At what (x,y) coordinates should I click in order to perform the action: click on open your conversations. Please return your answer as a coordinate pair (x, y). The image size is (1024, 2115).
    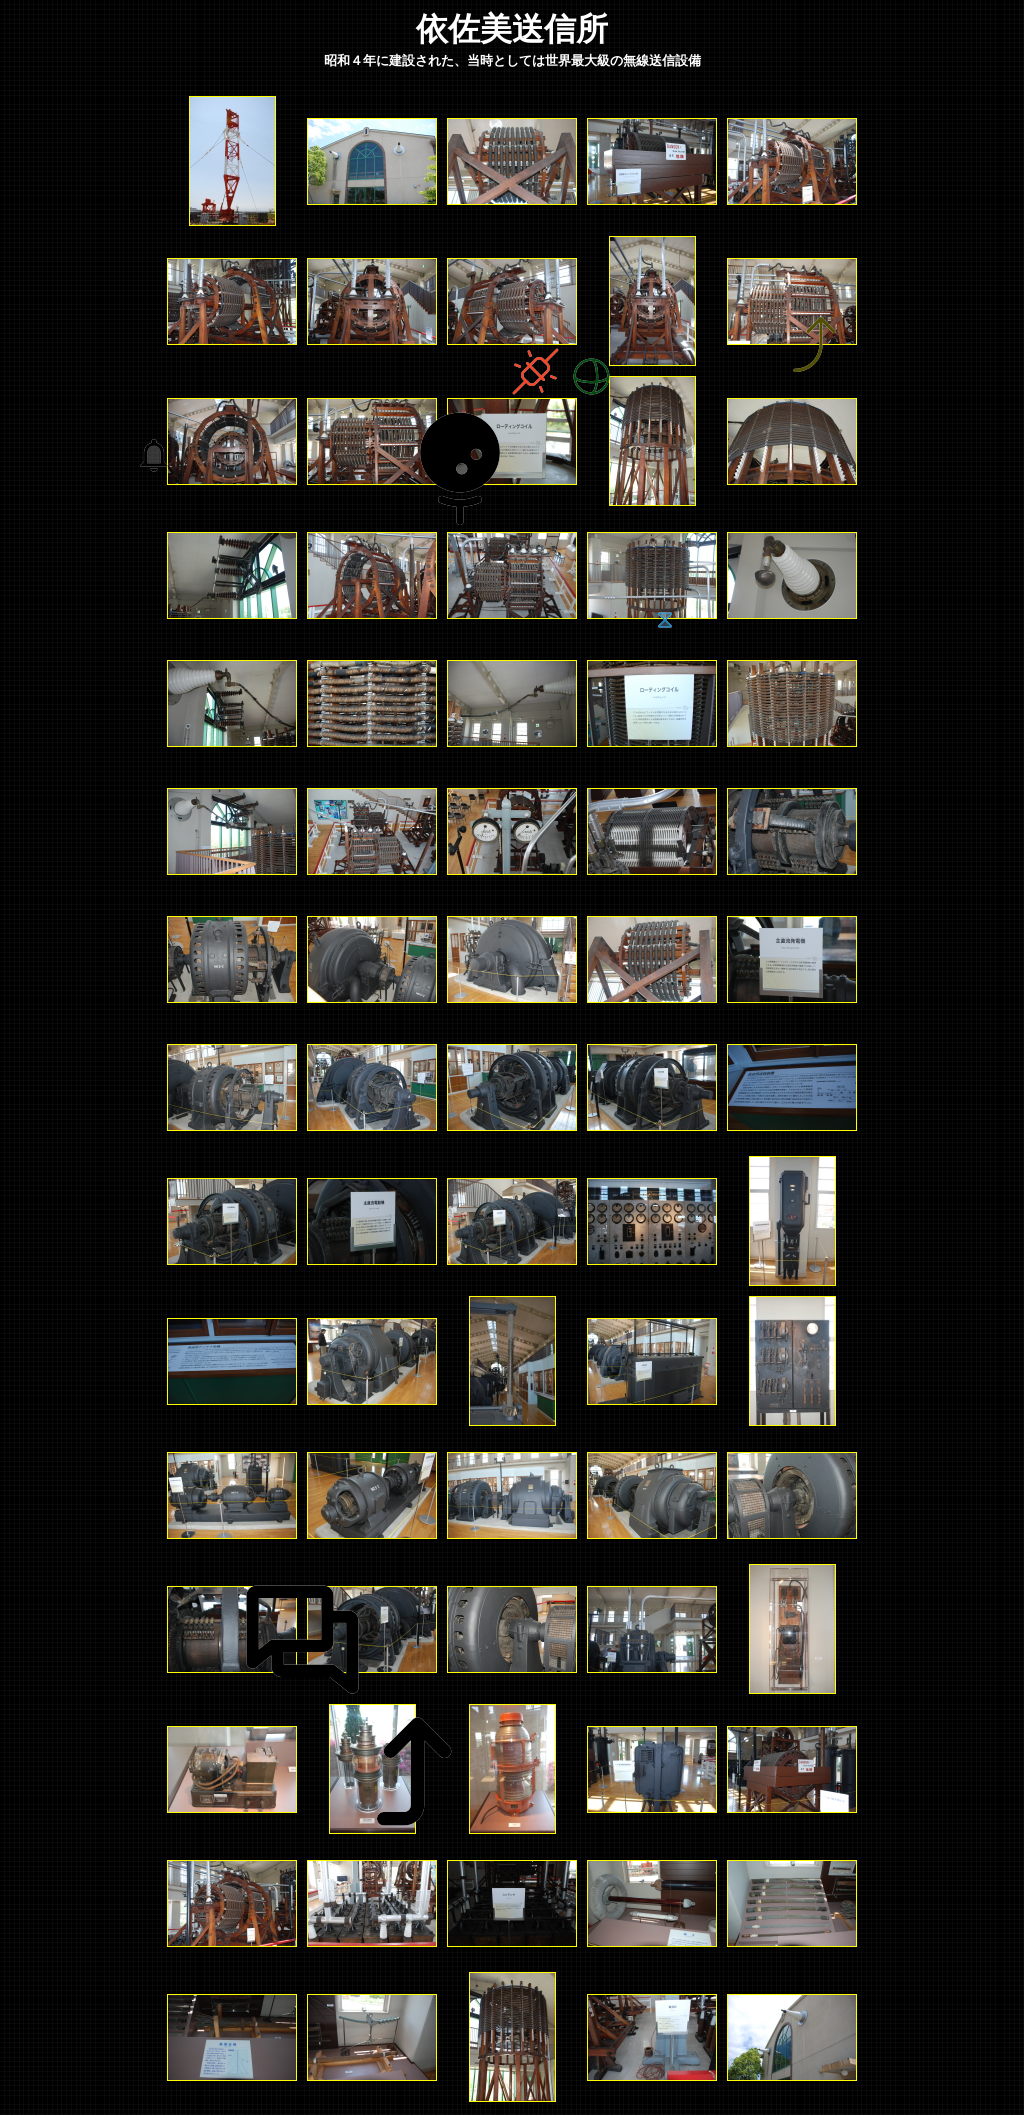
    Looking at the image, I should click on (302, 1637).